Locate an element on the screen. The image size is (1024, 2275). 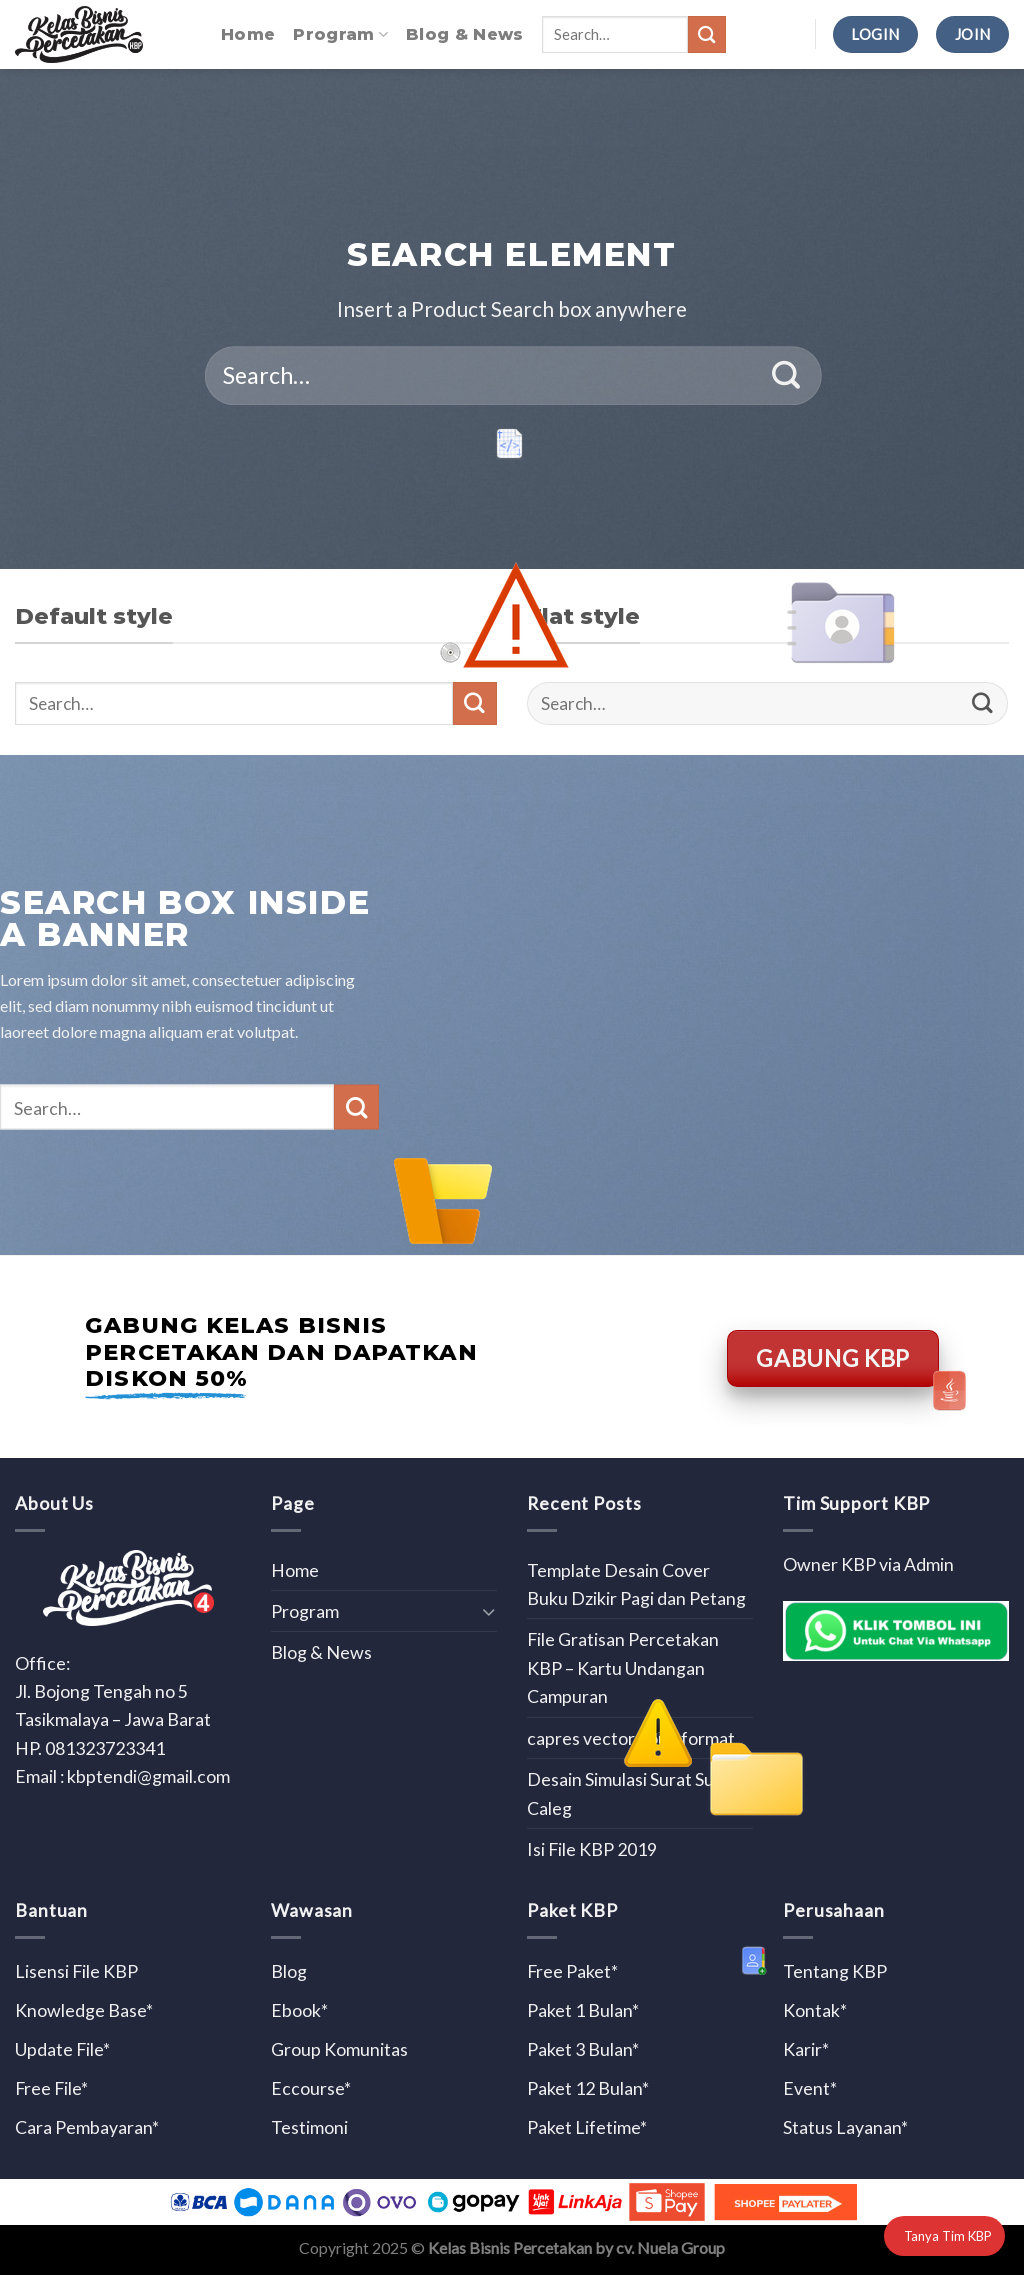
indicates a sync warning or issue with OneDrive is located at coordinates (516, 615).